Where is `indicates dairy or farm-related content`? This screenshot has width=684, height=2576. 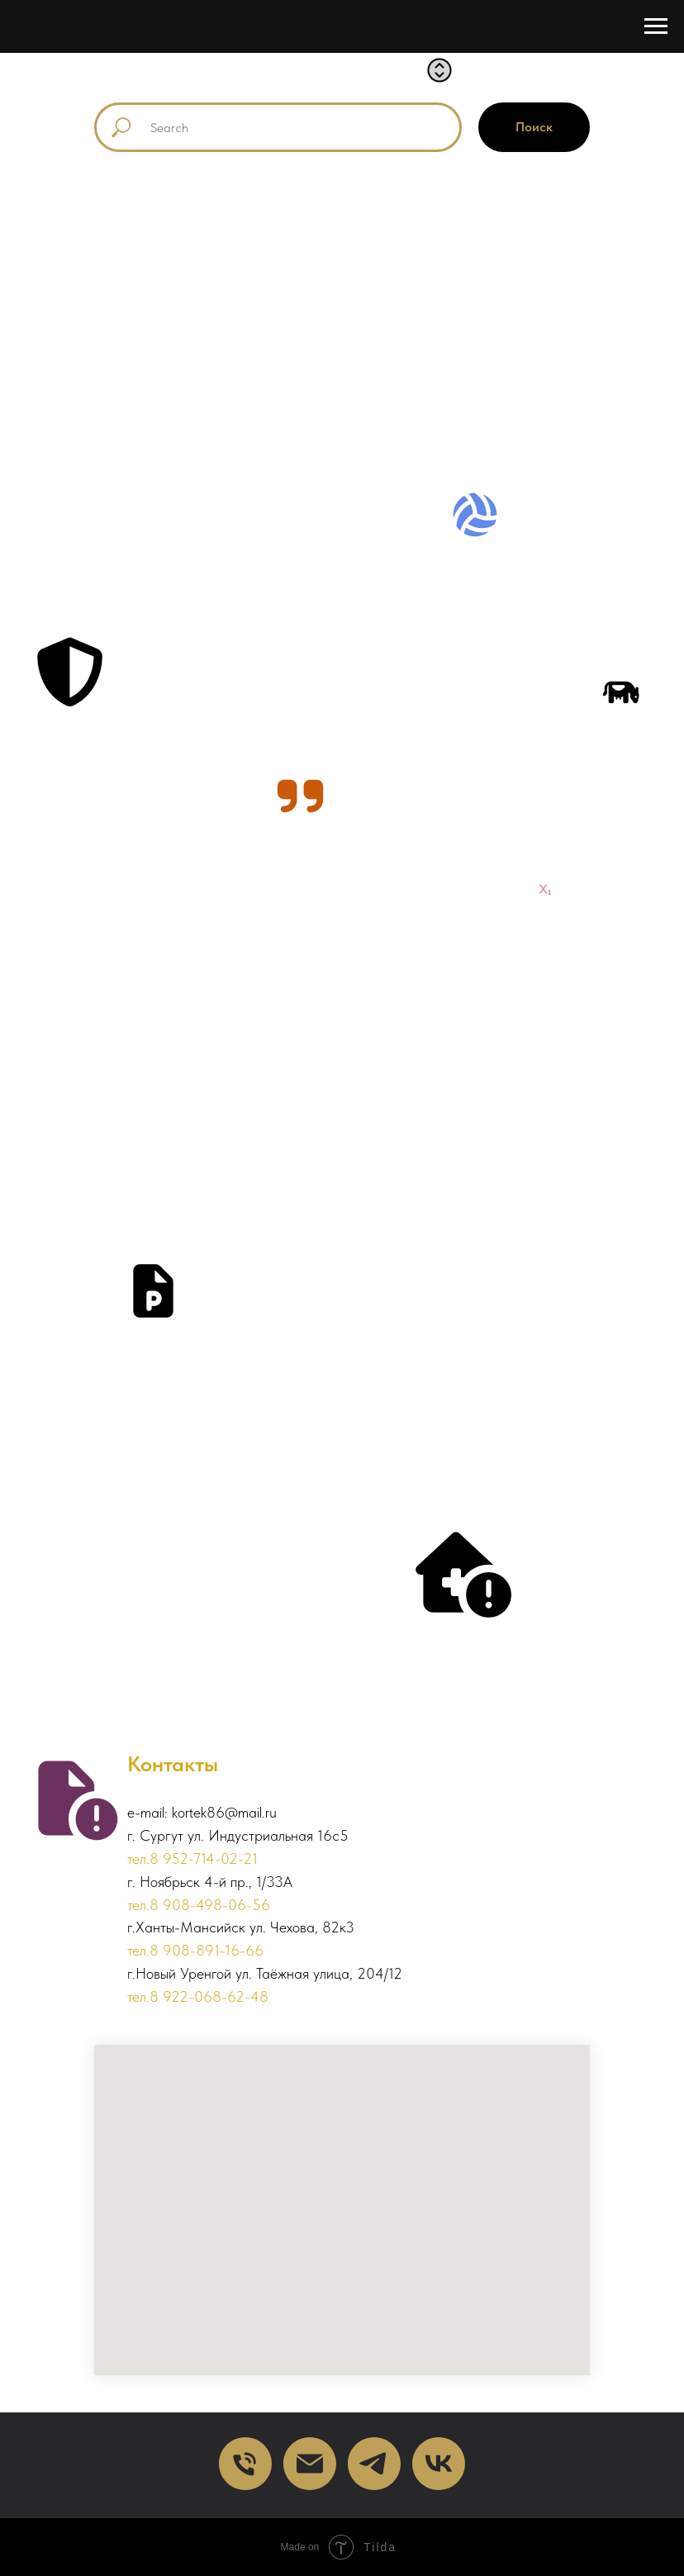 indicates dairy or farm-related content is located at coordinates (621, 692).